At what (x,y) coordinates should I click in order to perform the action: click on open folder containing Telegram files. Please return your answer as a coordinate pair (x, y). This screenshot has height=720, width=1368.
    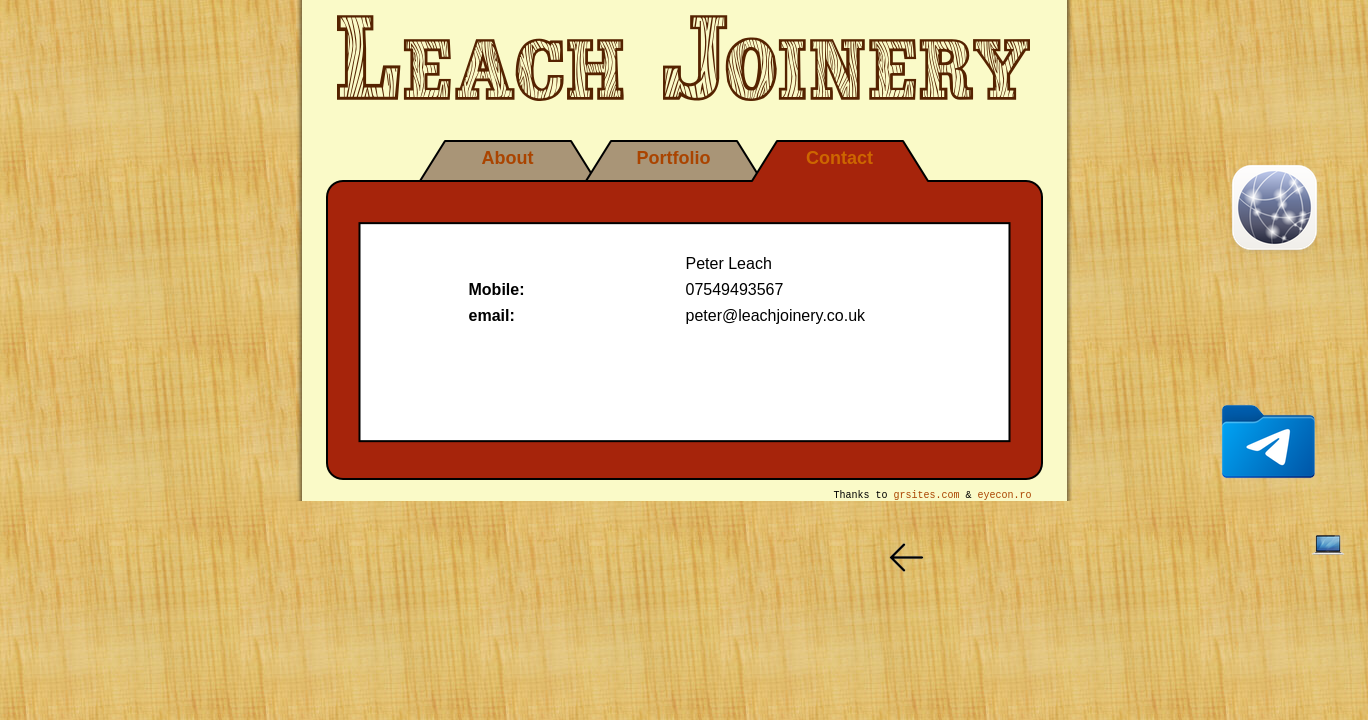
    Looking at the image, I should click on (1268, 444).